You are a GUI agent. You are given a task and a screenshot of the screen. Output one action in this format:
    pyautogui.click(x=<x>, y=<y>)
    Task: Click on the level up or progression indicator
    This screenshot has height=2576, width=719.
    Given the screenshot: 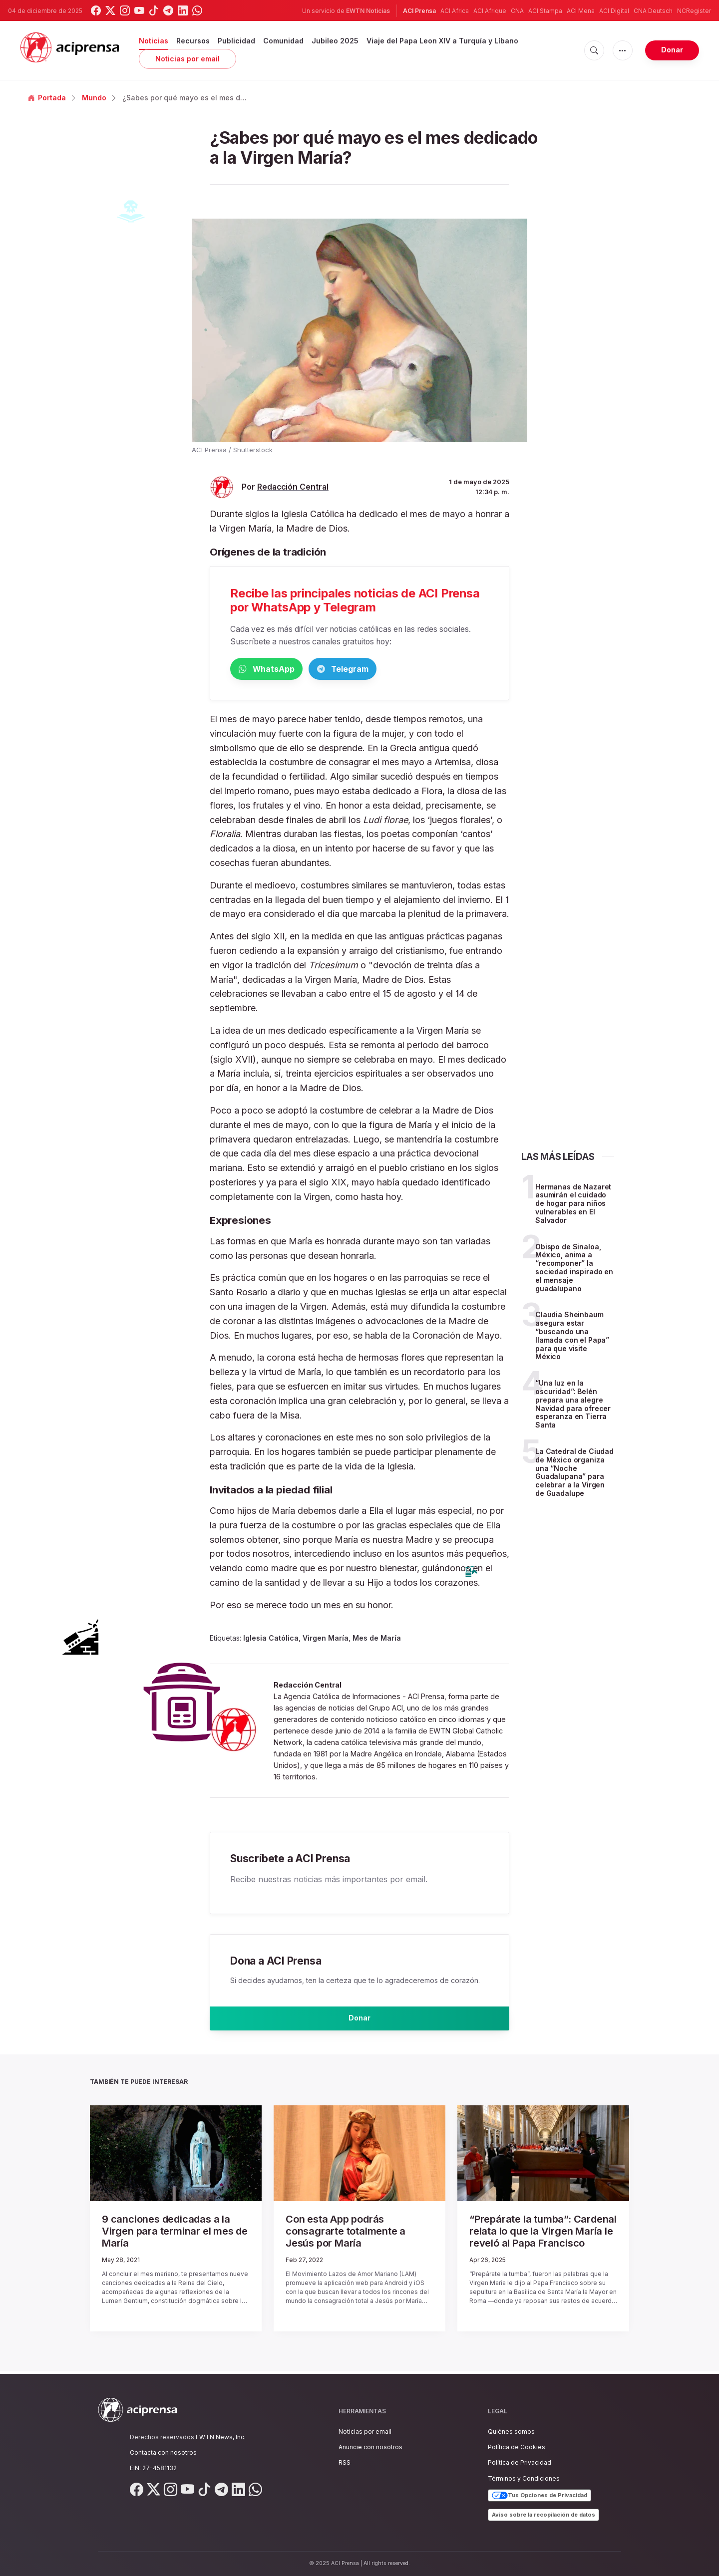 What is the action you would take?
    pyautogui.click(x=80, y=1637)
    